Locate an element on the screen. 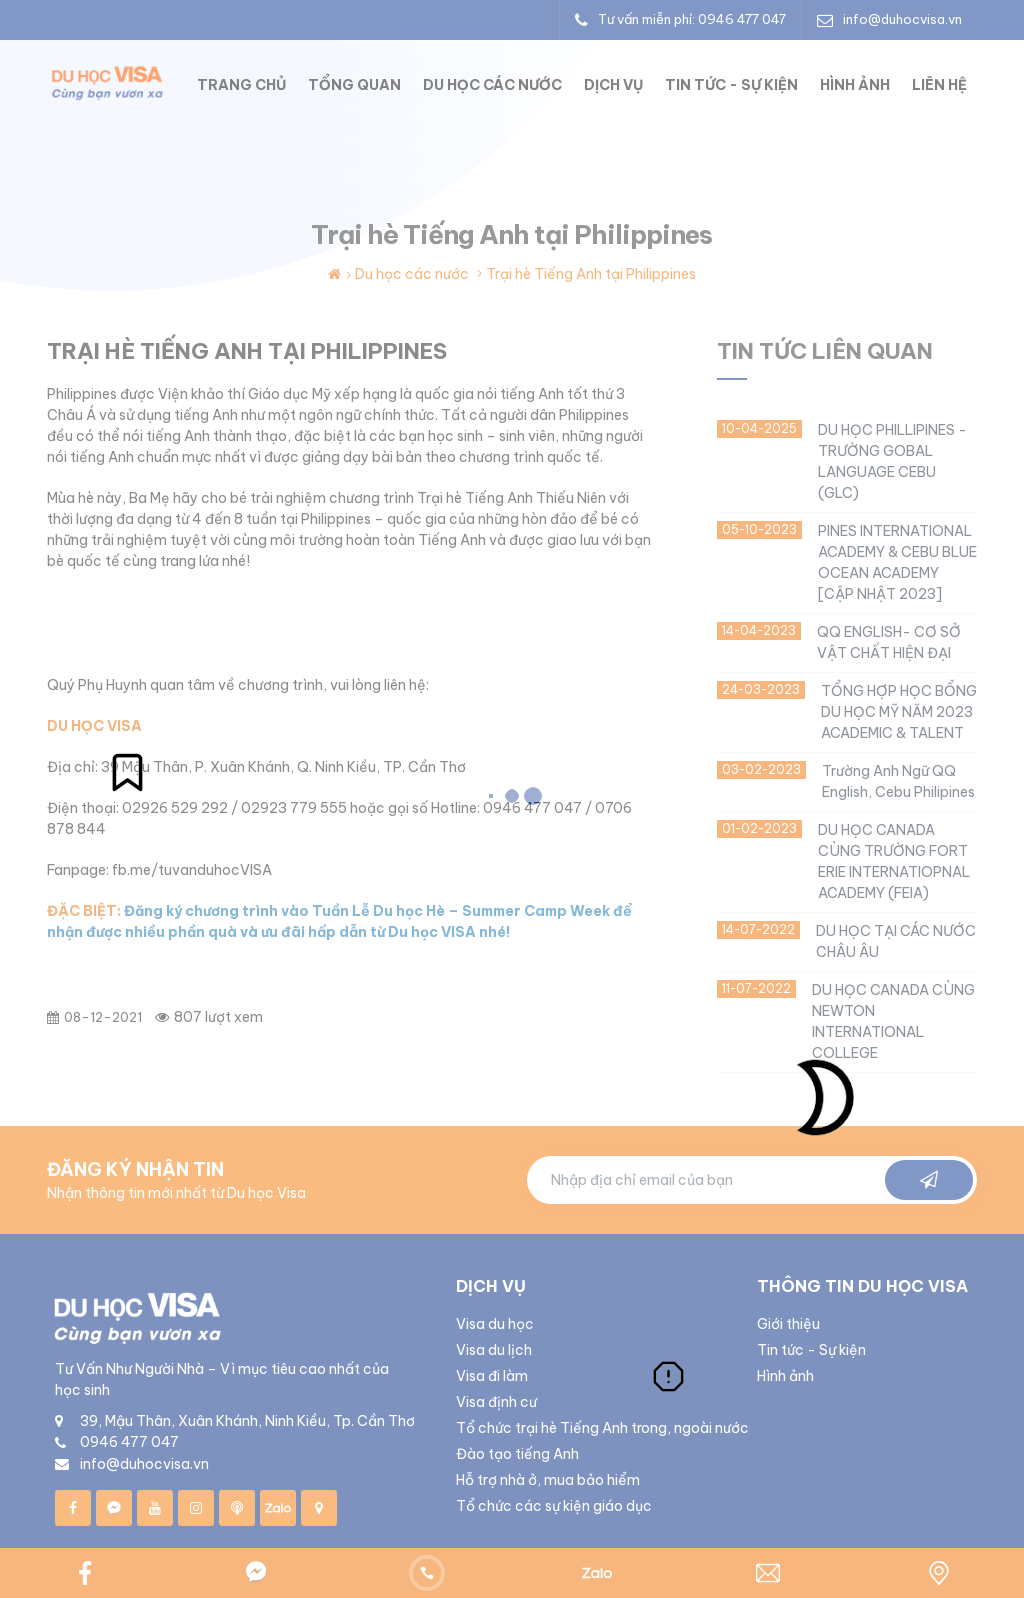 The height and width of the screenshot is (1598, 1024). toggle dark mode or night theme is located at coordinates (823, 1097).